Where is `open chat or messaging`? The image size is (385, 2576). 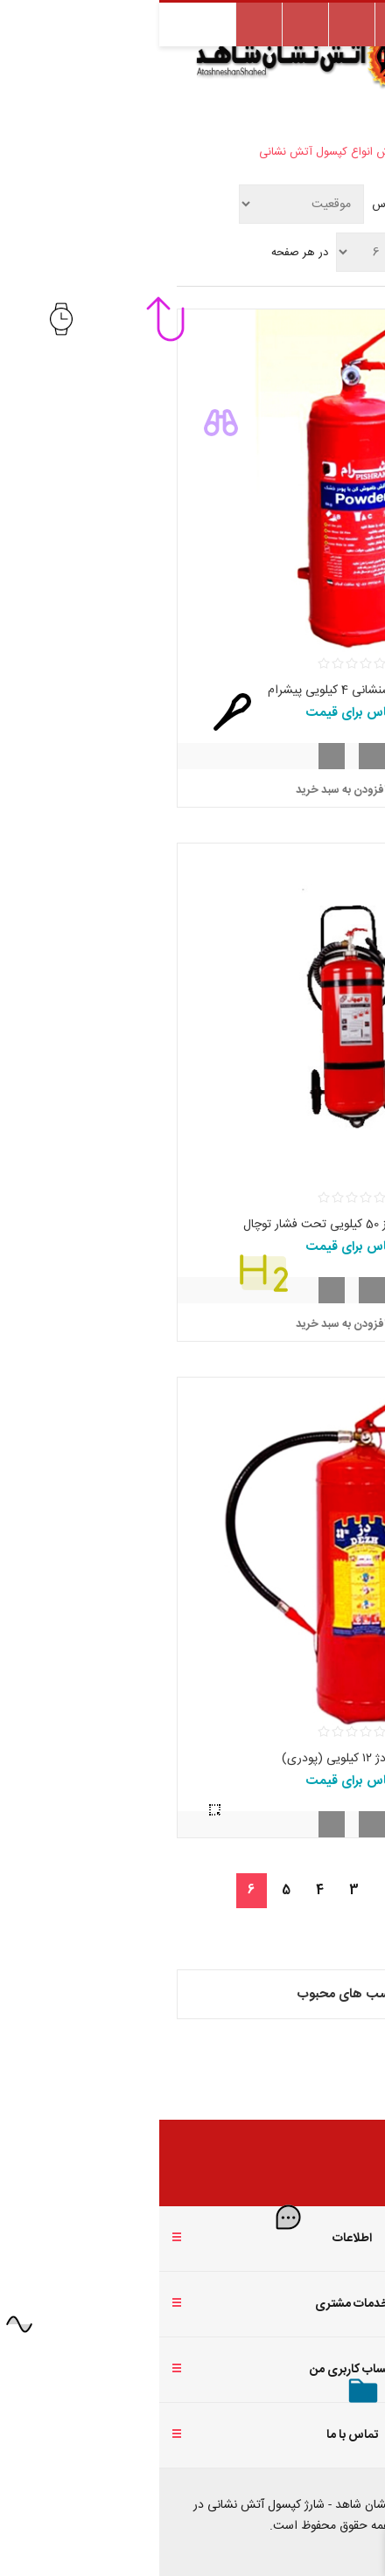 open chat or messaging is located at coordinates (288, 2218).